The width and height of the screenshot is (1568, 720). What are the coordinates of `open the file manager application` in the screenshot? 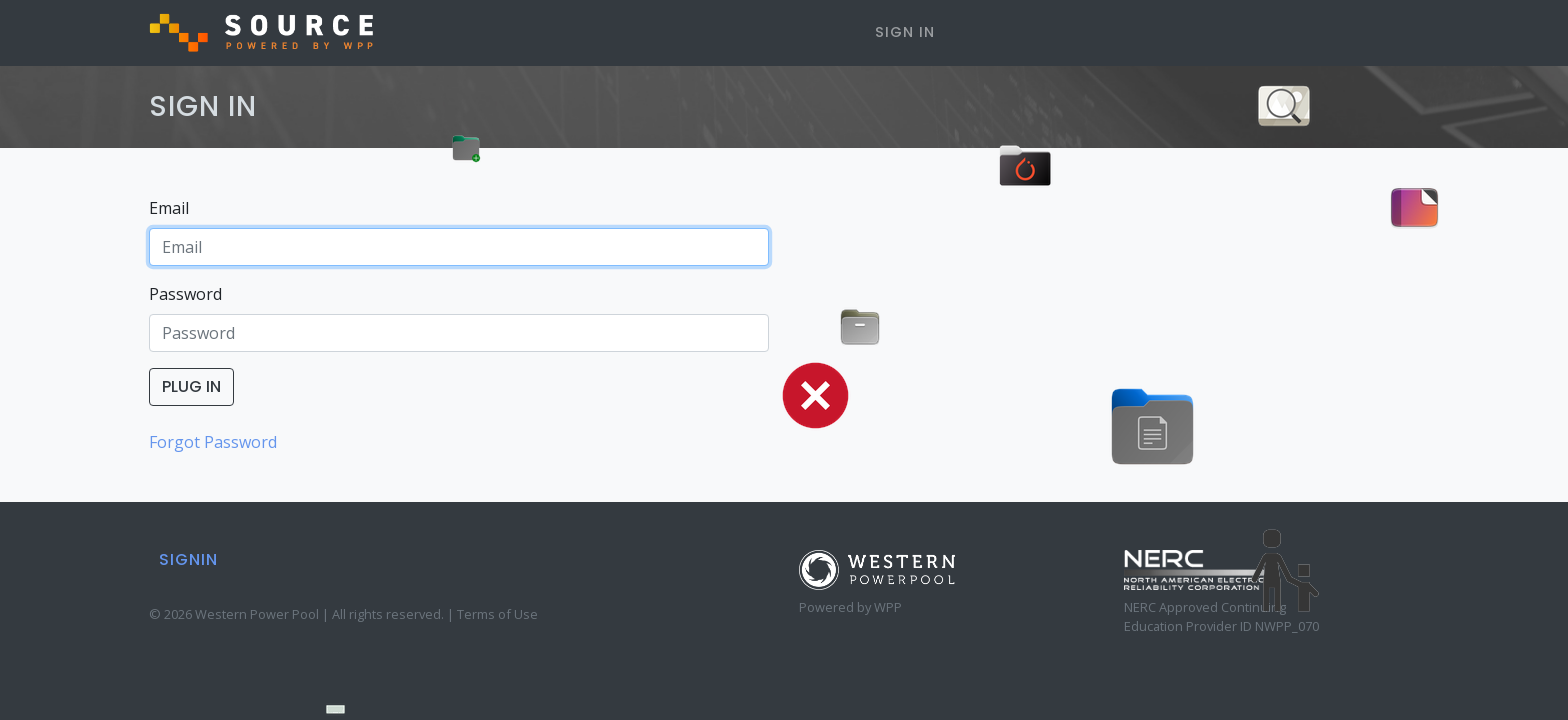 It's located at (860, 327).